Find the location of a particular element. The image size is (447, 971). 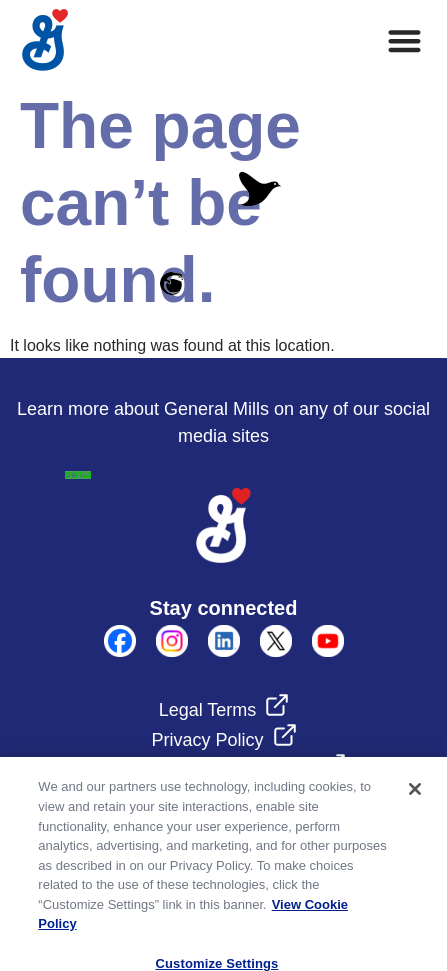

open lutris gaming platform is located at coordinates (171, 283).